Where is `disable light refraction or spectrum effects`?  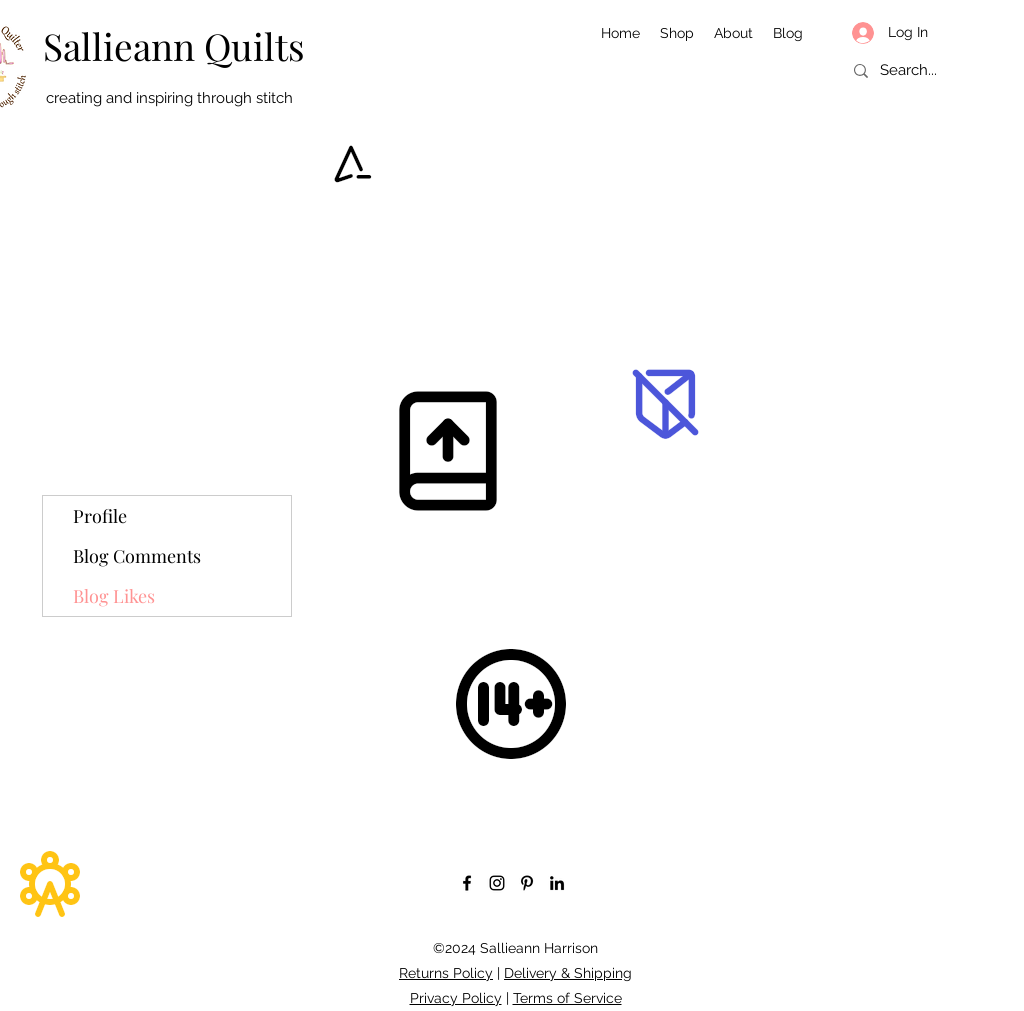
disable light refraction or spectrum effects is located at coordinates (665, 402).